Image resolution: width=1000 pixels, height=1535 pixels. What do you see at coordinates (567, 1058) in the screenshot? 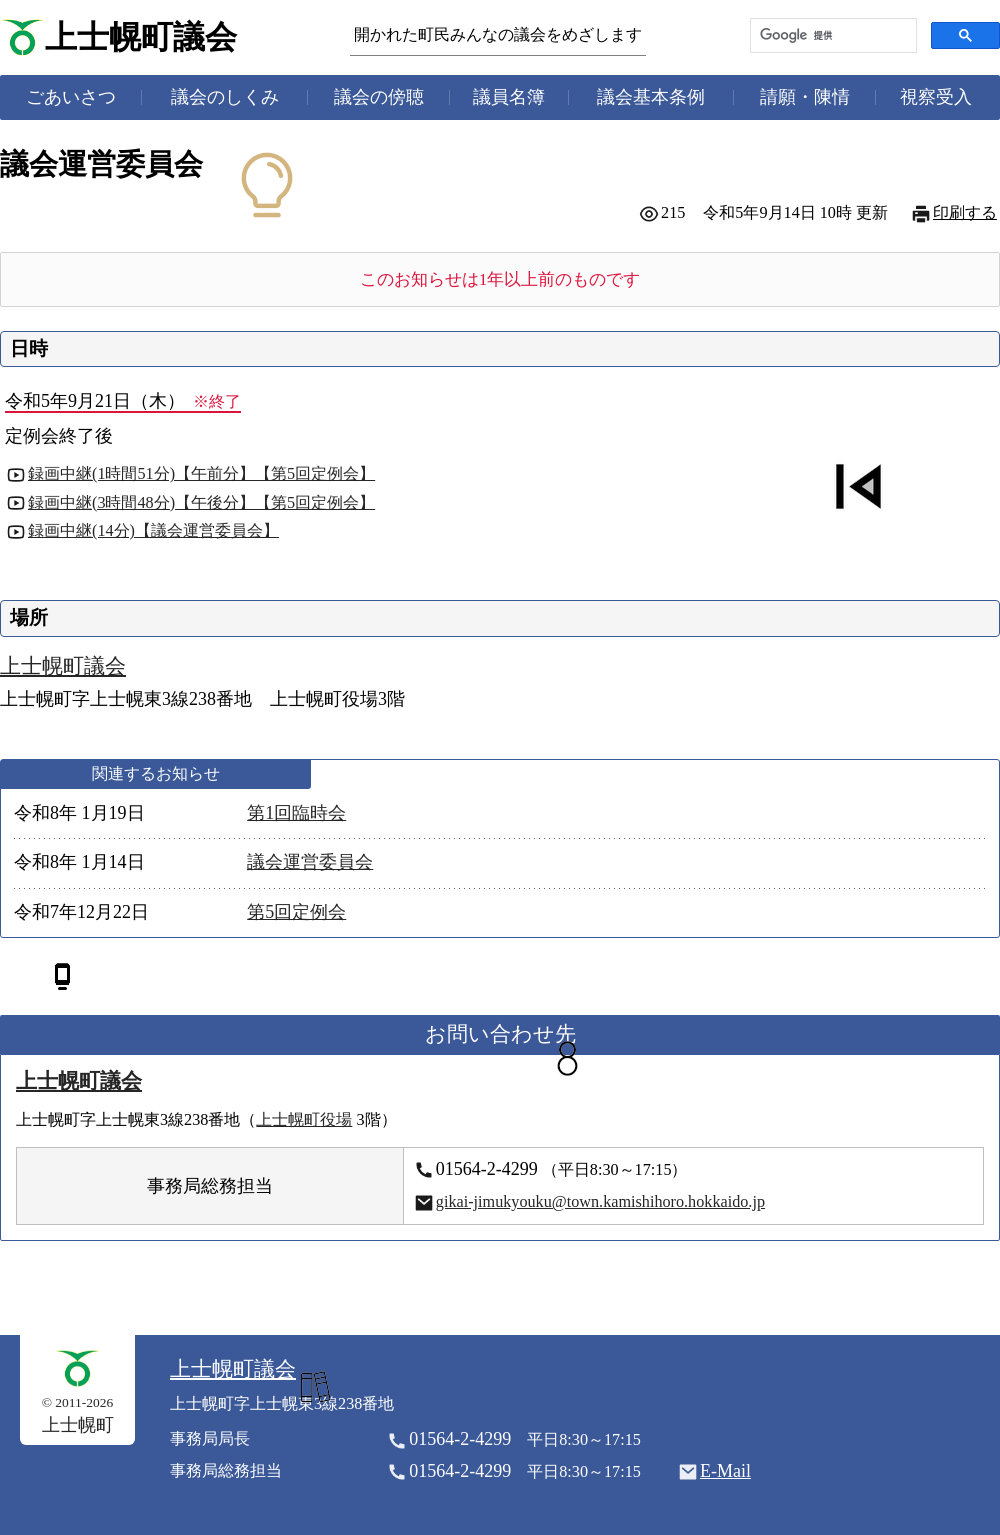
I see `indicates the number eight in a list or sequence` at bounding box center [567, 1058].